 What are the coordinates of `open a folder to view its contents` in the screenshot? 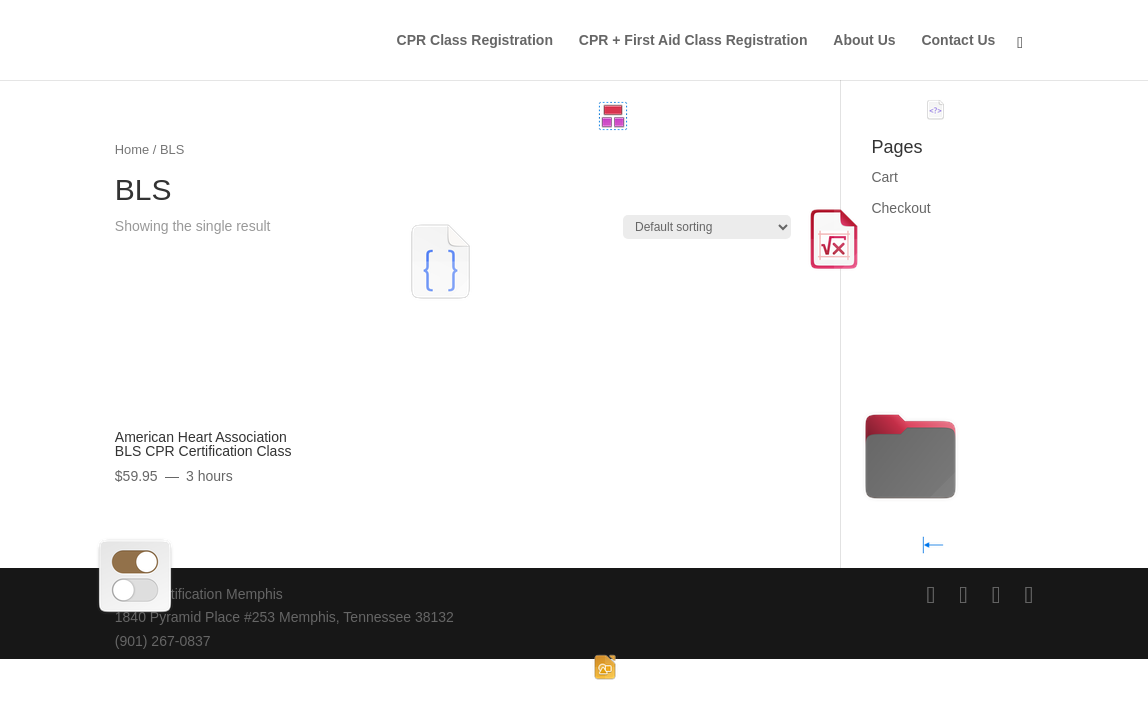 It's located at (910, 456).